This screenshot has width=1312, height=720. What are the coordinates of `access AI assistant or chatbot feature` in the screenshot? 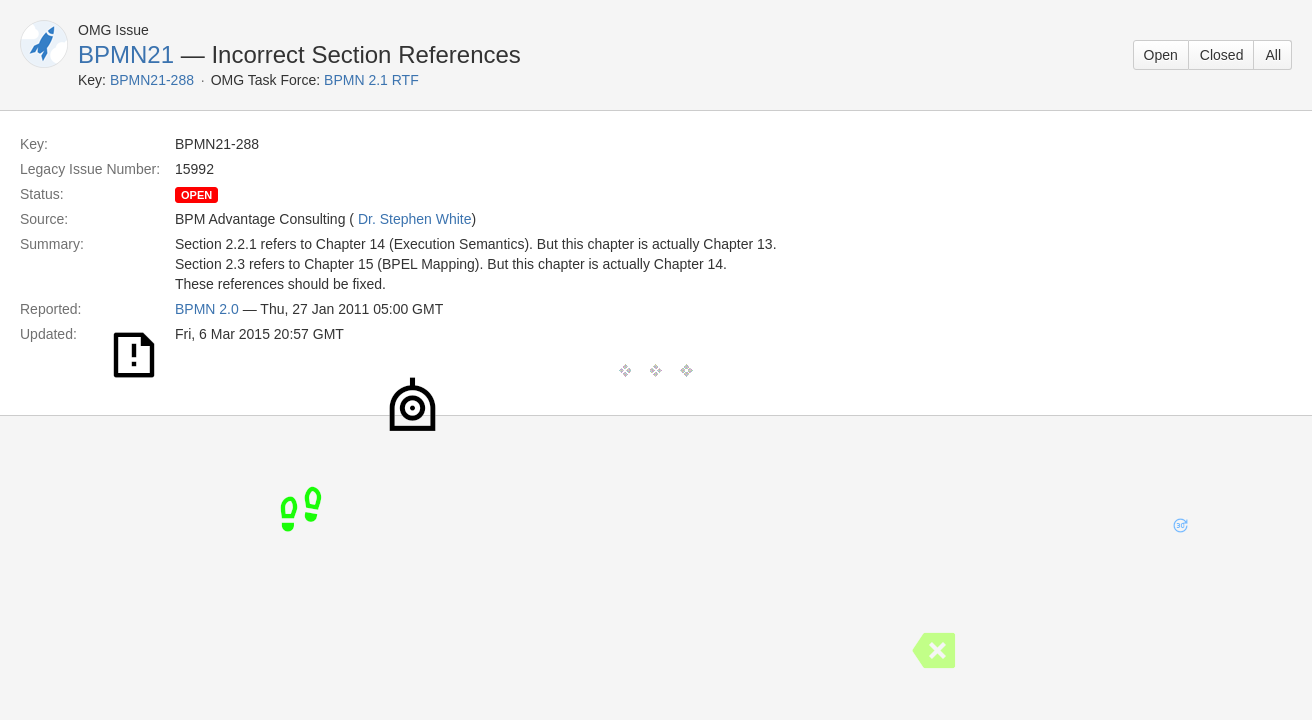 It's located at (412, 405).